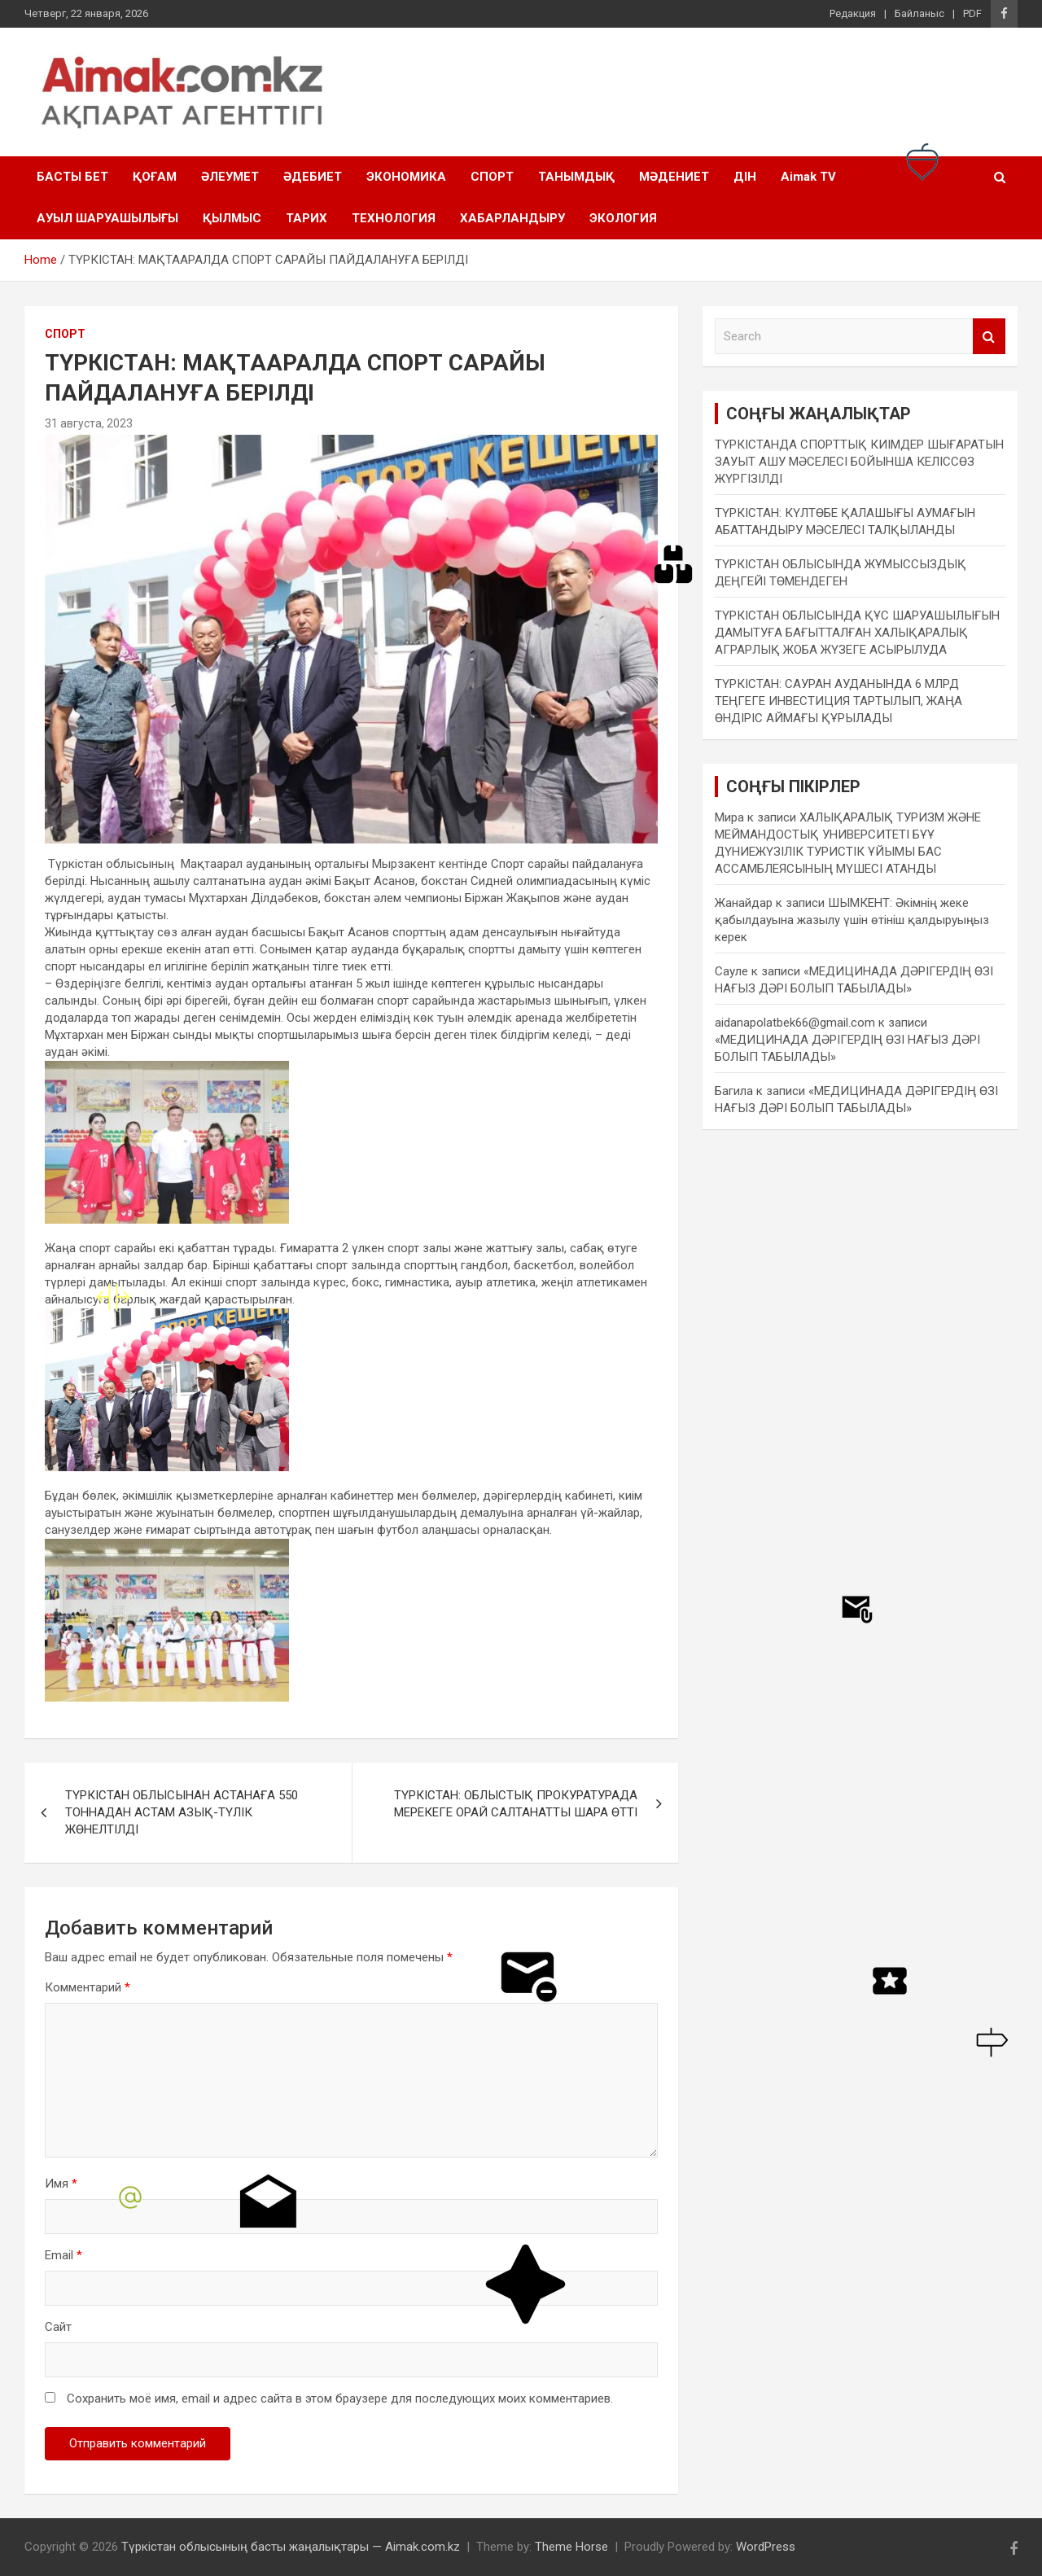  Describe the element at coordinates (991, 2042) in the screenshot. I see `access directions or navigation options` at that location.